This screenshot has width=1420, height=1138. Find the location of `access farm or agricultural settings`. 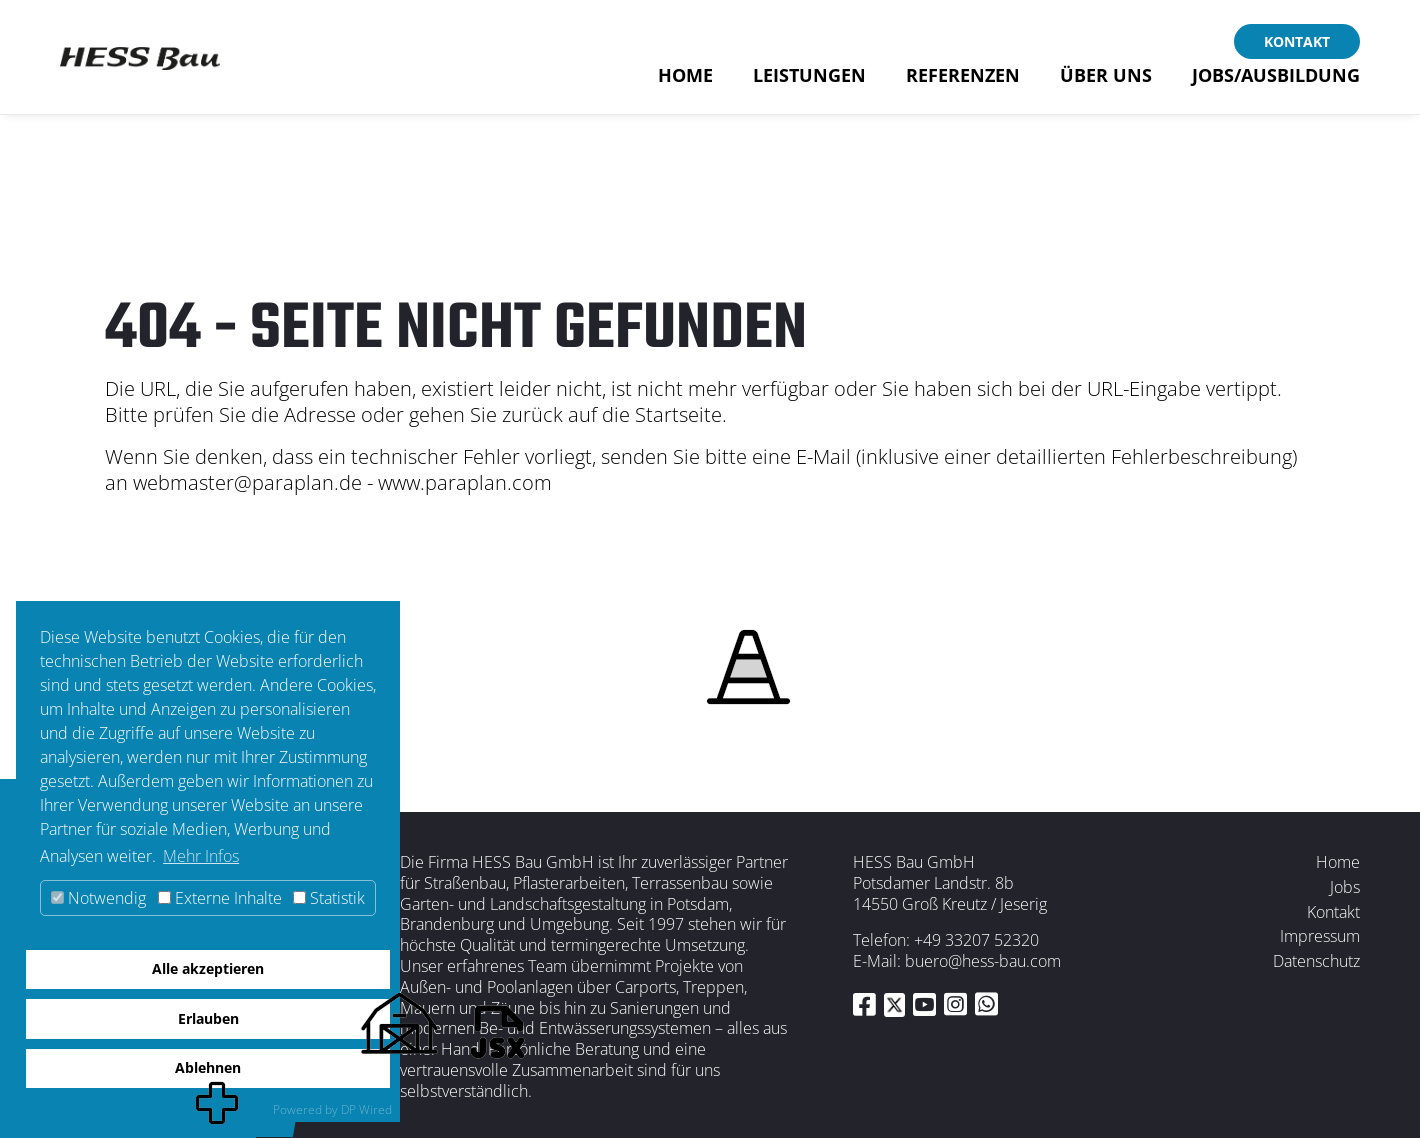

access farm or agricultural settings is located at coordinates (399, 1028).